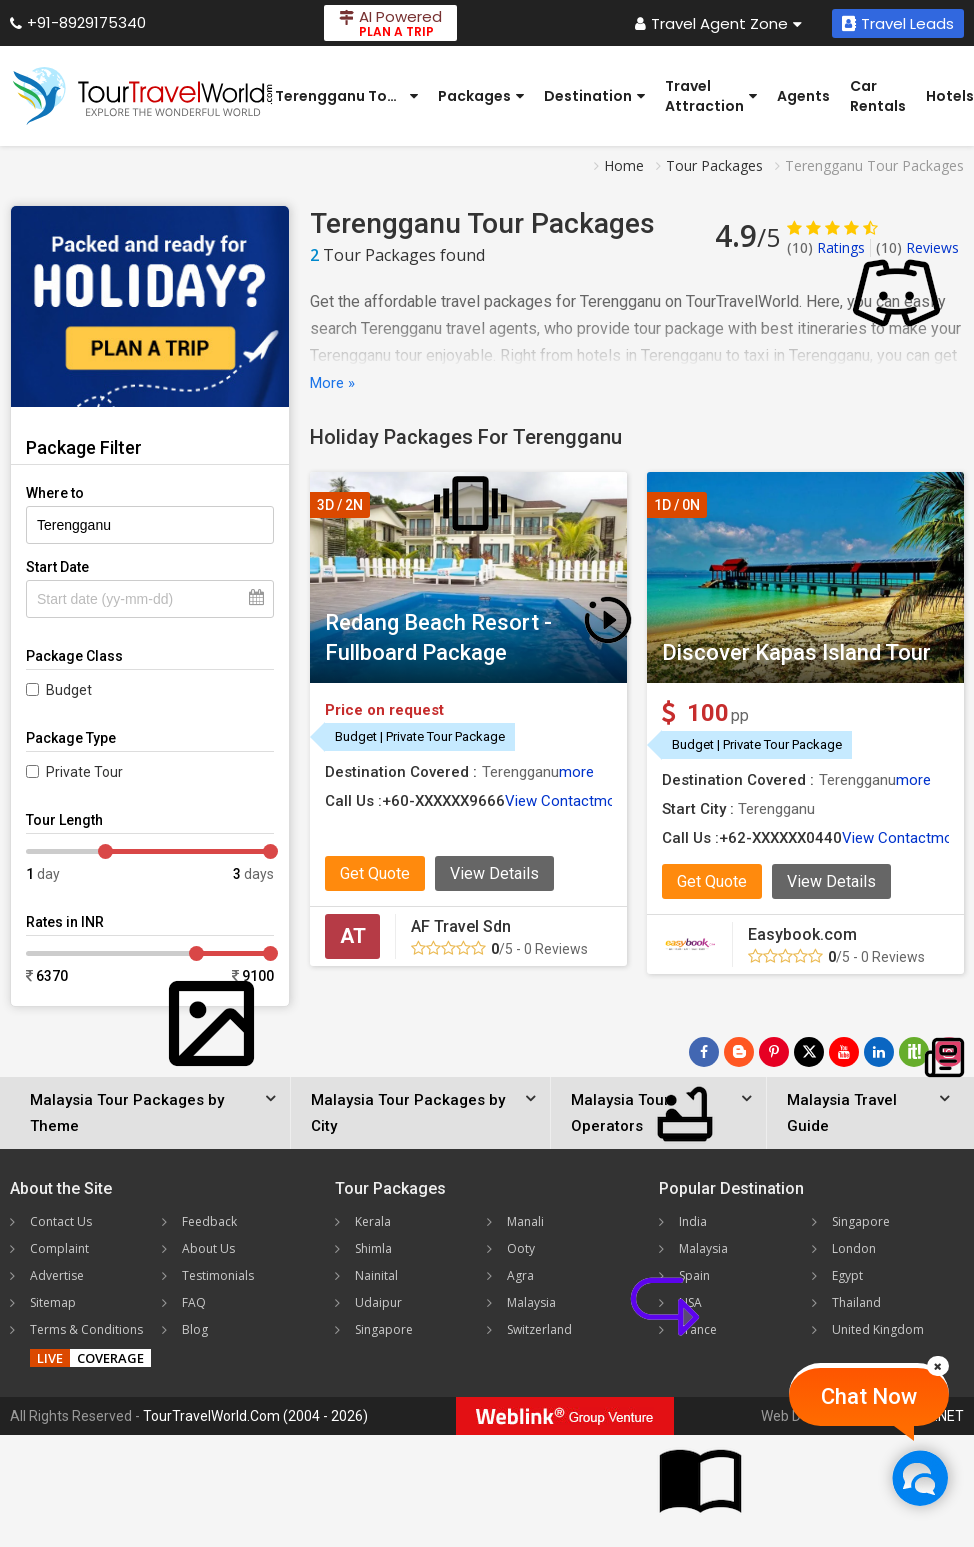 The width and height of the screenshot is (974, 1547). I want to click on import contacts from address book, so click(700, 1477).